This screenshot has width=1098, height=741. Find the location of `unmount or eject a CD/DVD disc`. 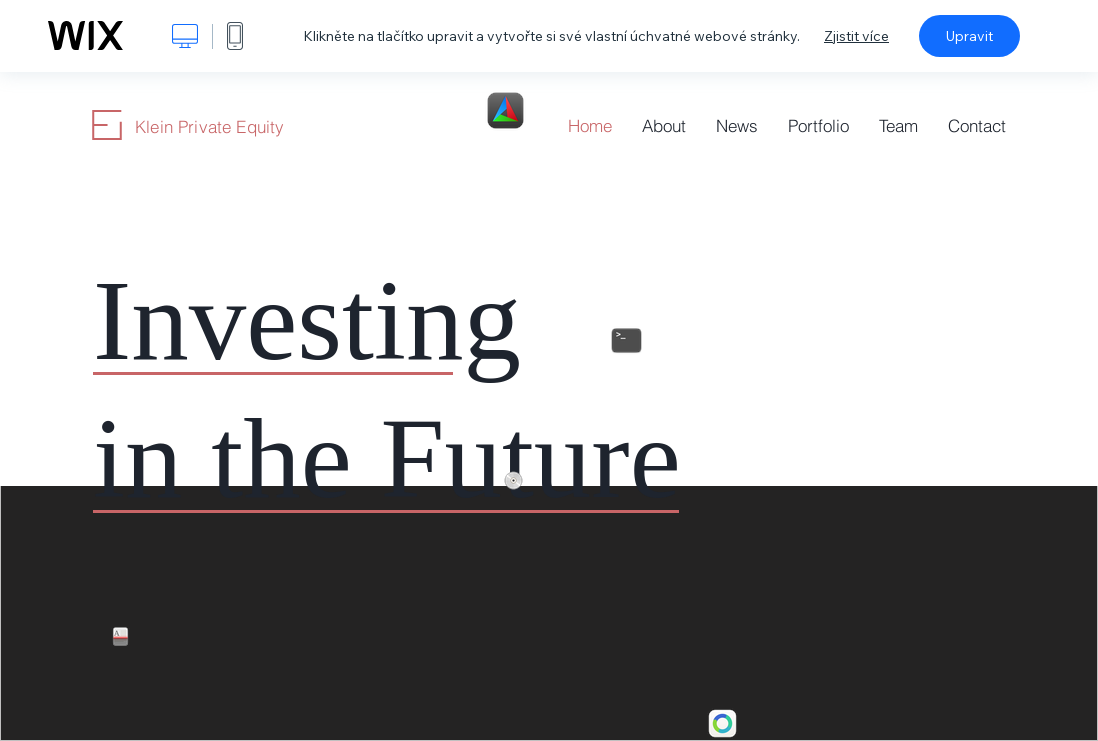

unmount or eject a CD/DVD disc is located at coordinates (513, 480).